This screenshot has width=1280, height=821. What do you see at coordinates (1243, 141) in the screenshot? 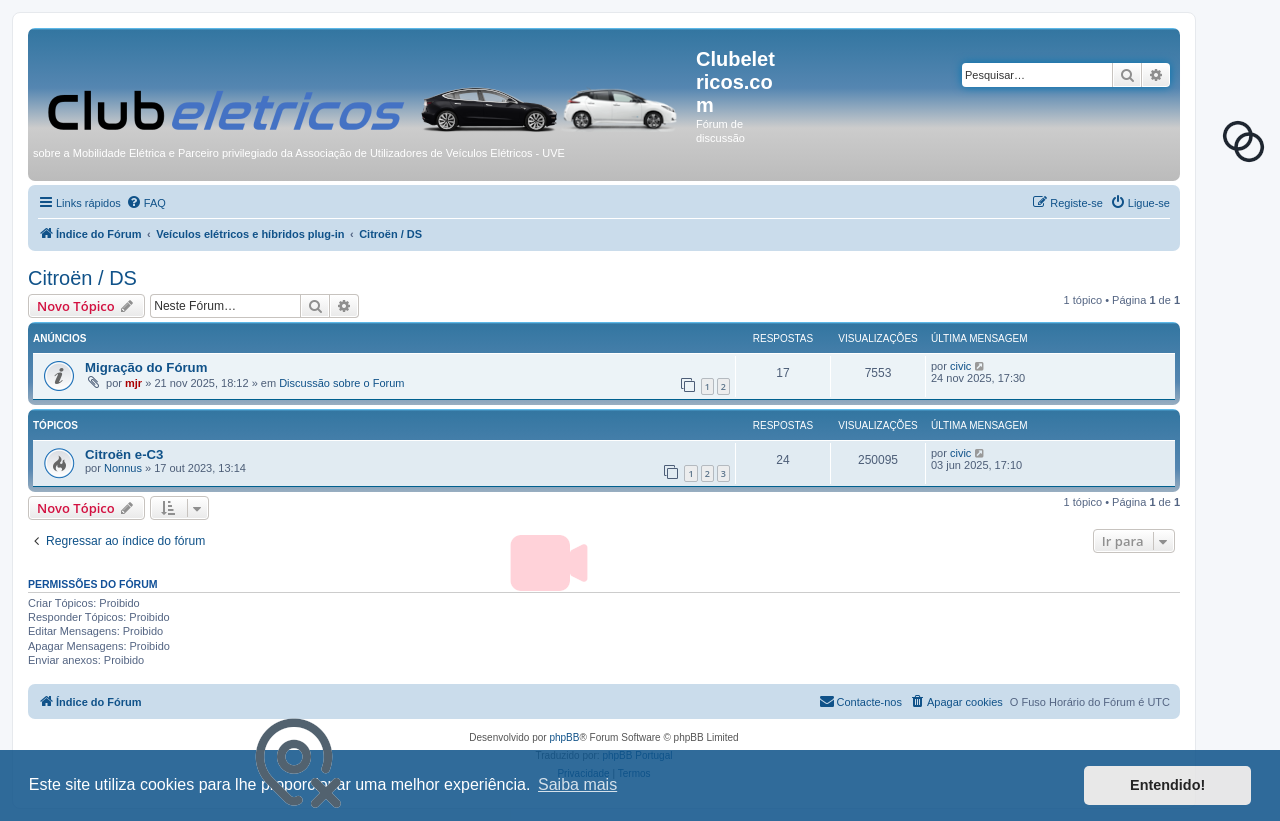
I see `blend or merge layers together` at bounding box center [1243, 141].